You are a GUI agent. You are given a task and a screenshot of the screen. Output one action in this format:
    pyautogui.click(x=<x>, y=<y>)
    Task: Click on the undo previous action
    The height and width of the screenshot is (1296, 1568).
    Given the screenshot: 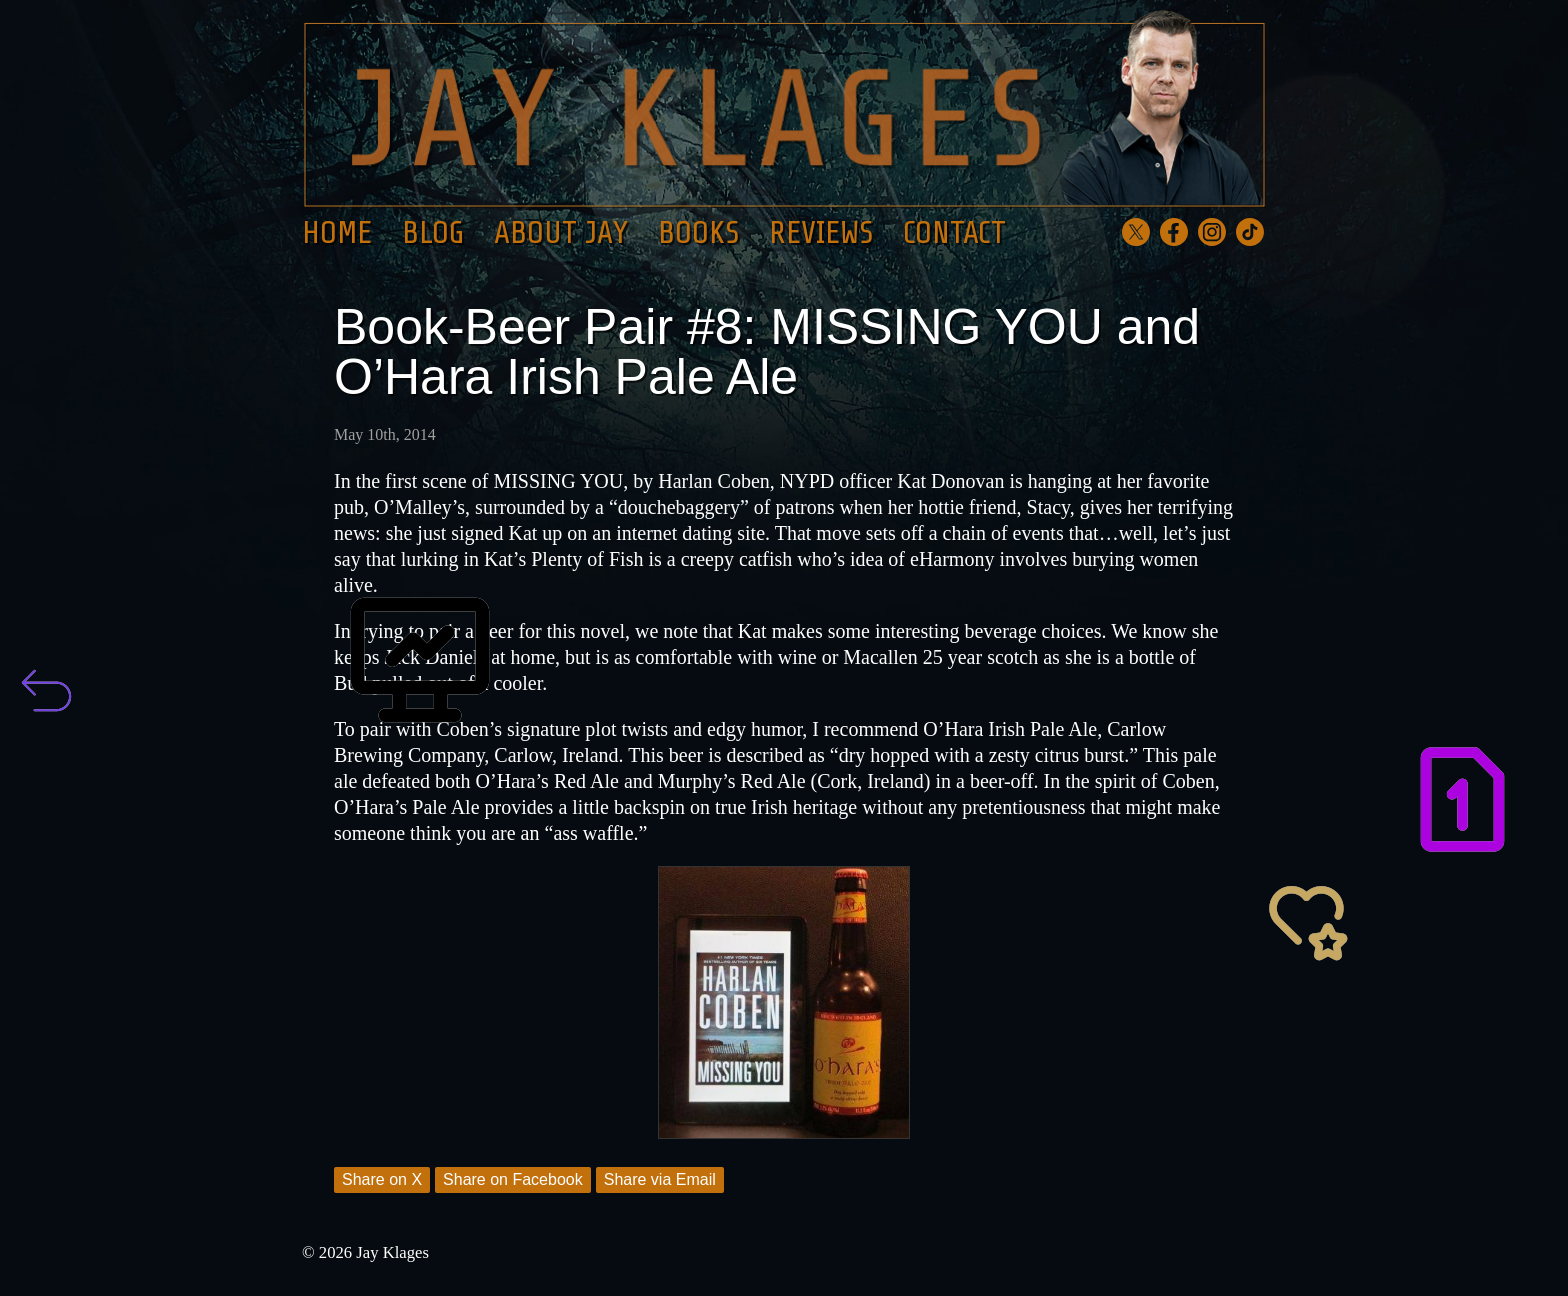 What is the action you would take?
    pyautogui.click(x=46, y=692)
    